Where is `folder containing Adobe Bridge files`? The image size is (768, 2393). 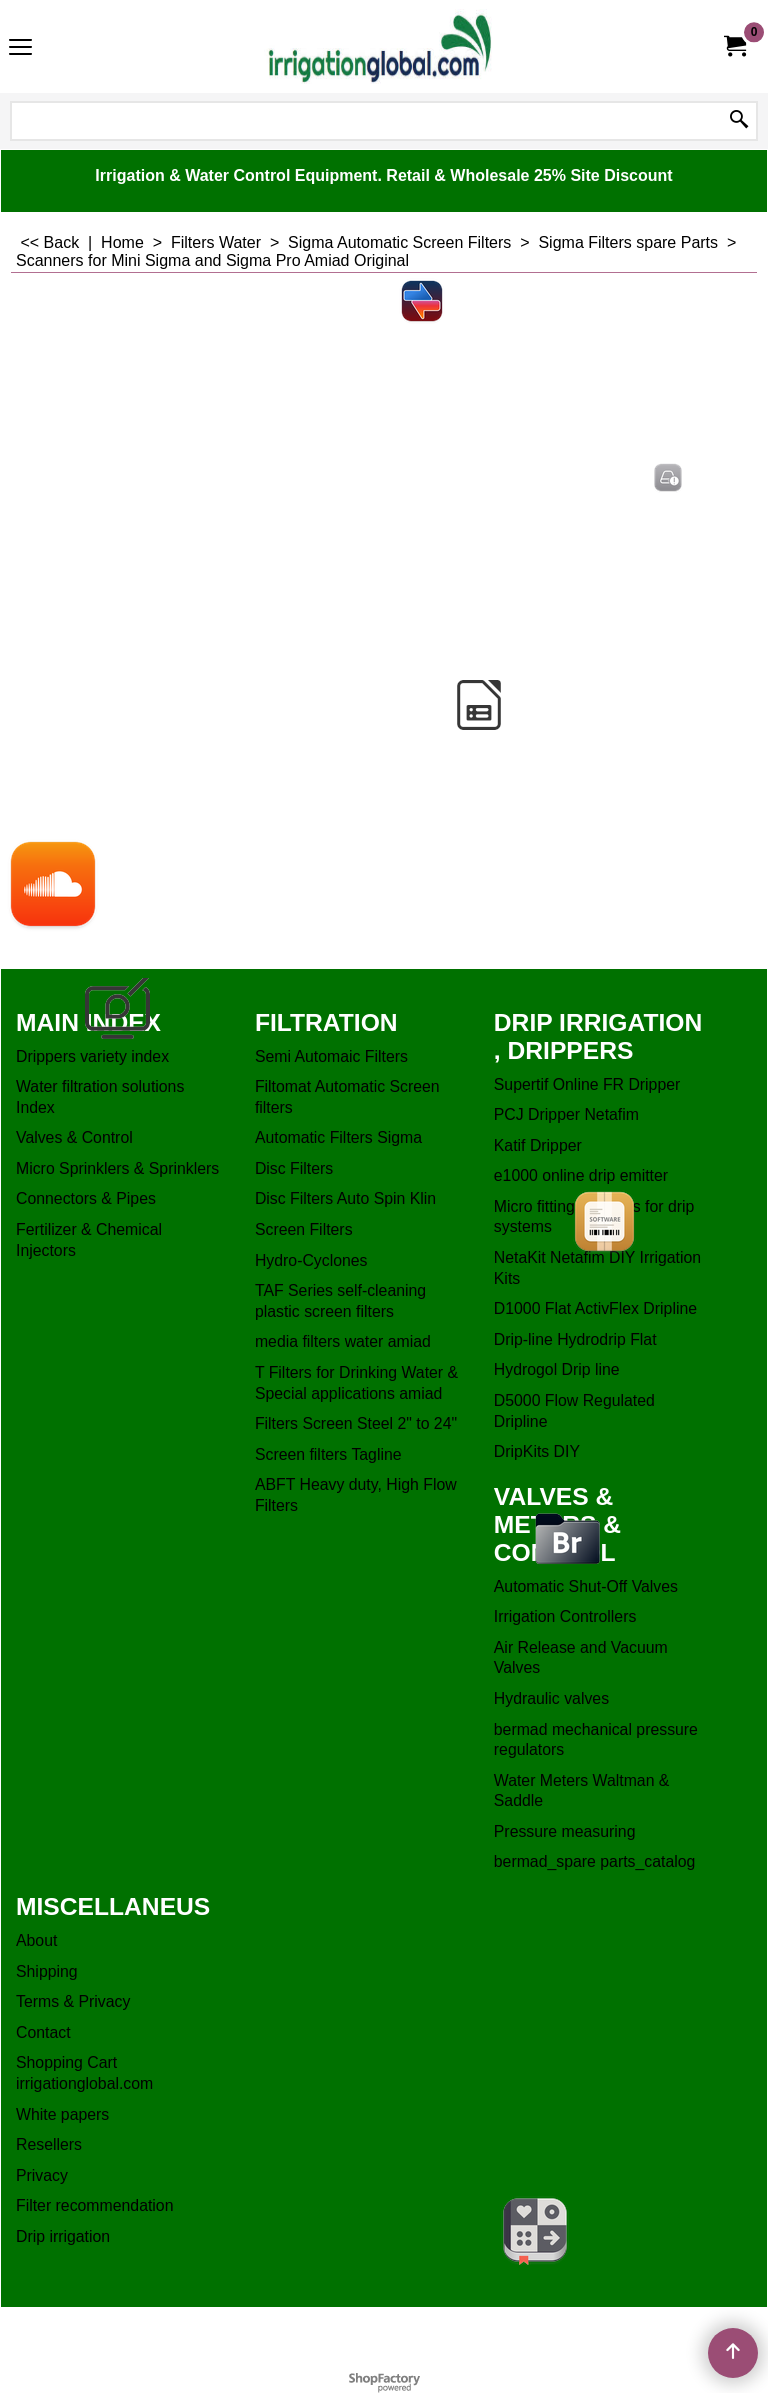
folder containing Adobe Bridge files is located at coordinates (567, 1540).